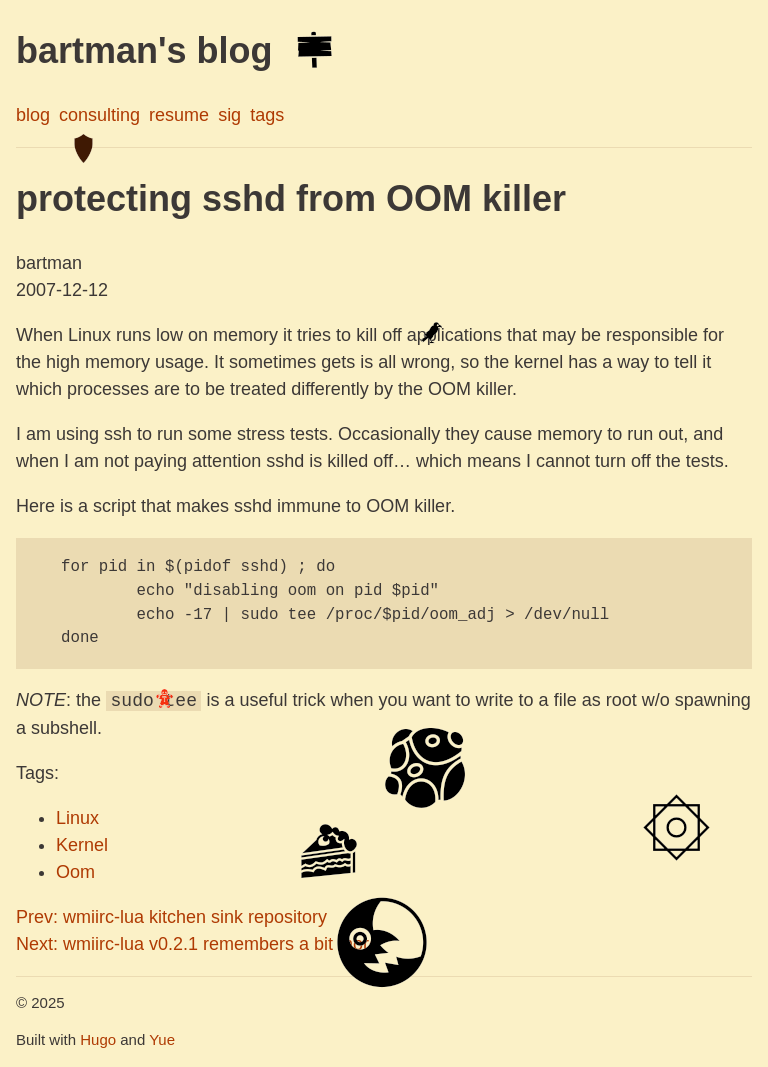 The image size is (768, 1067). I want to click on access holiday or seasonal content, so click(164, 698).